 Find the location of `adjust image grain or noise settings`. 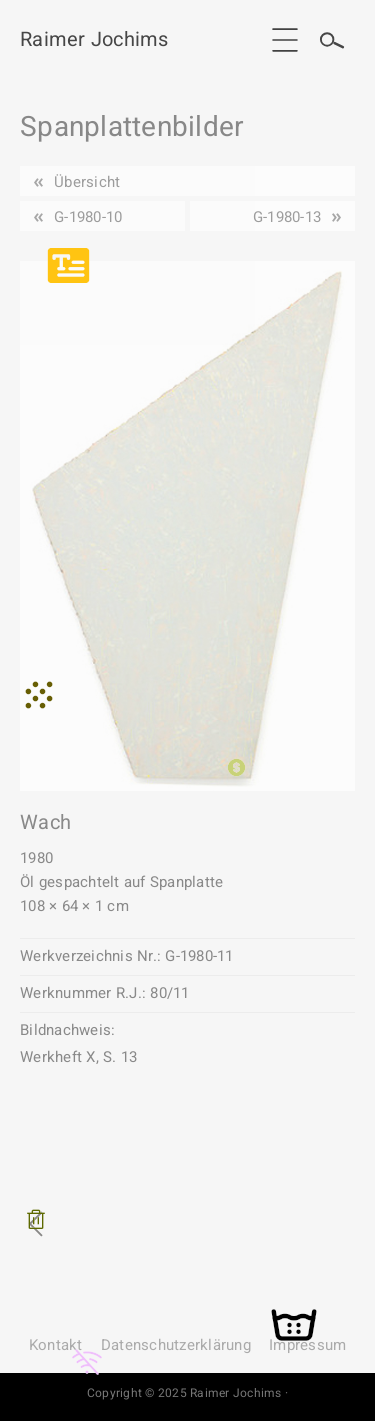

adjust image grain or noise settings is located at coordinates (39, 695).